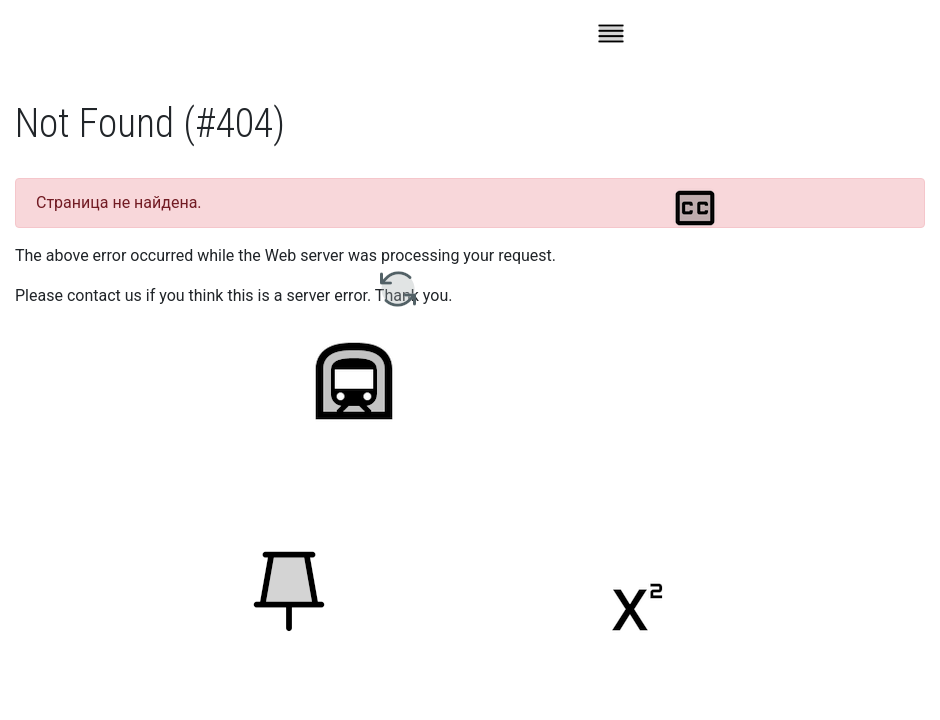  Describe the element at coordinates (398, 289) in the screenshot. I see `refresh or reload content` at that location.